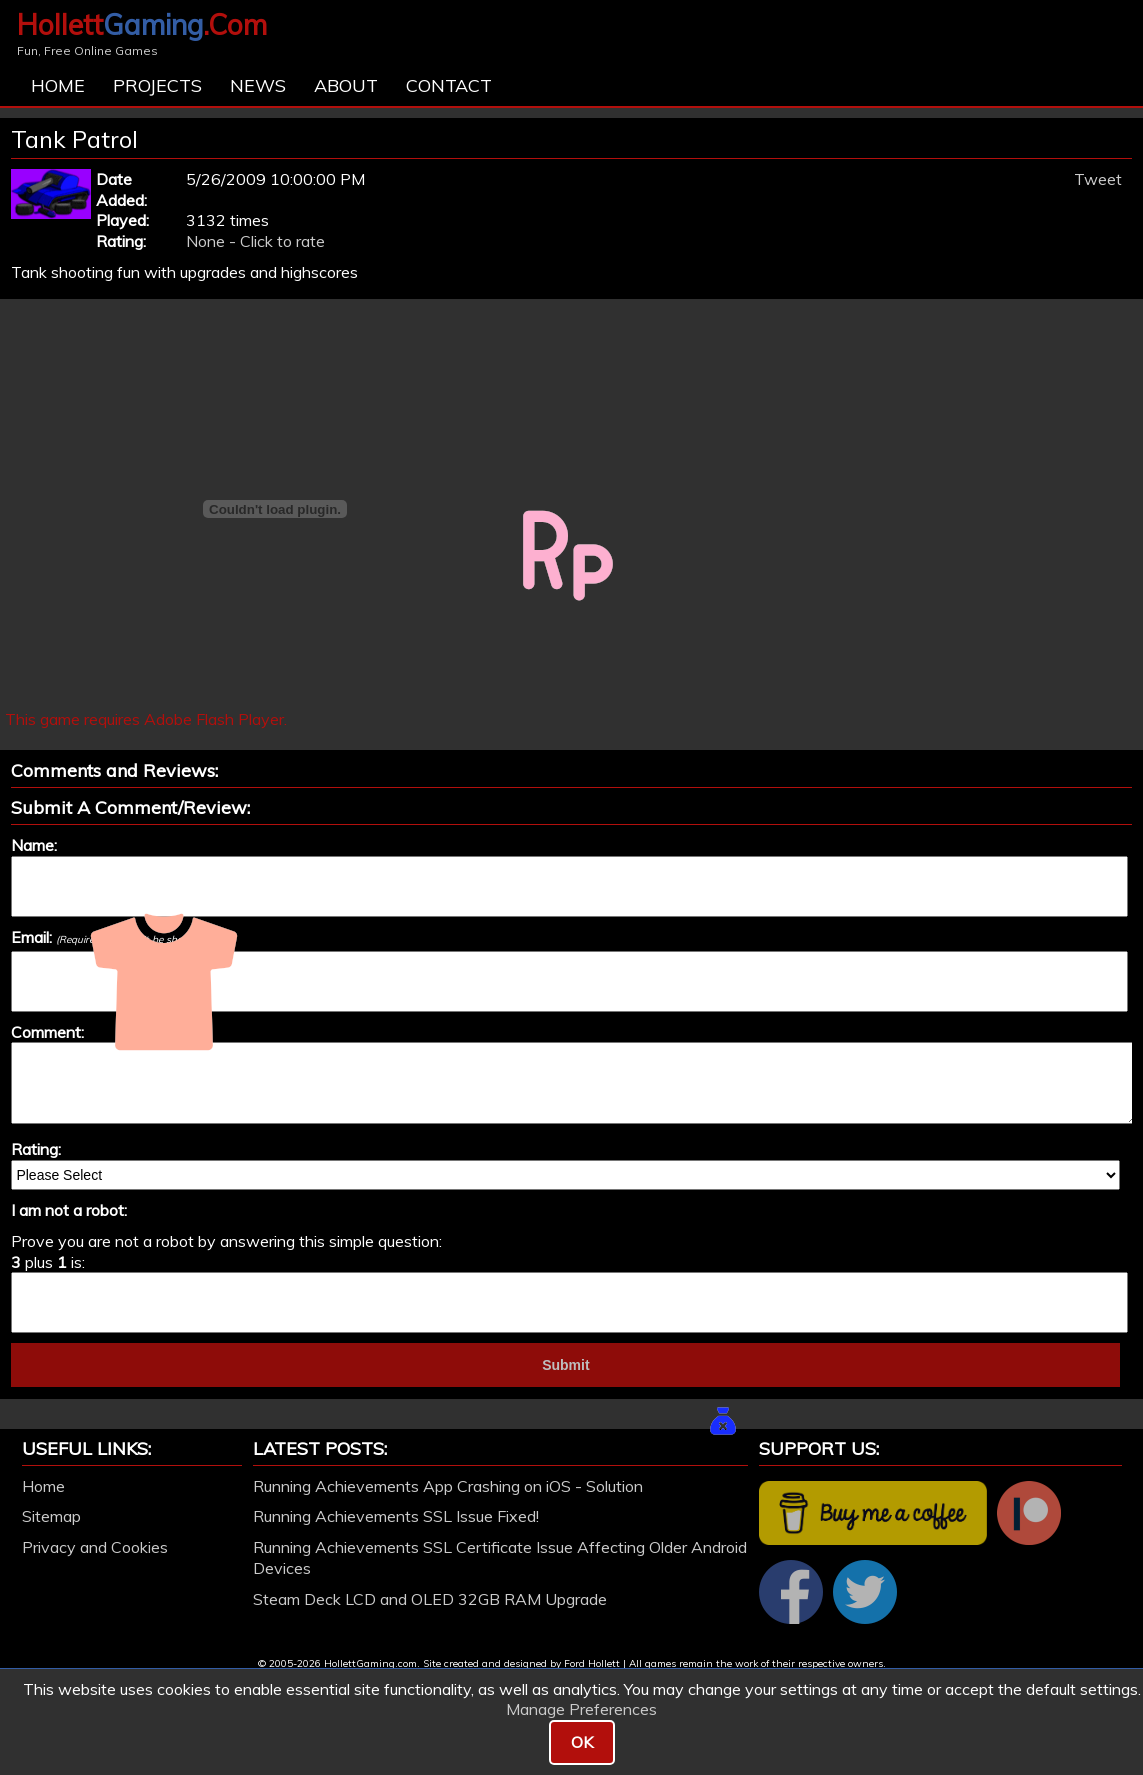 The width and height of the screenshot is (1143, 1775). What do you see at coordinates (568, 550) in the screenshot?
I see `indicates indonesian rupiah currency` at bounding box center [568, 550].